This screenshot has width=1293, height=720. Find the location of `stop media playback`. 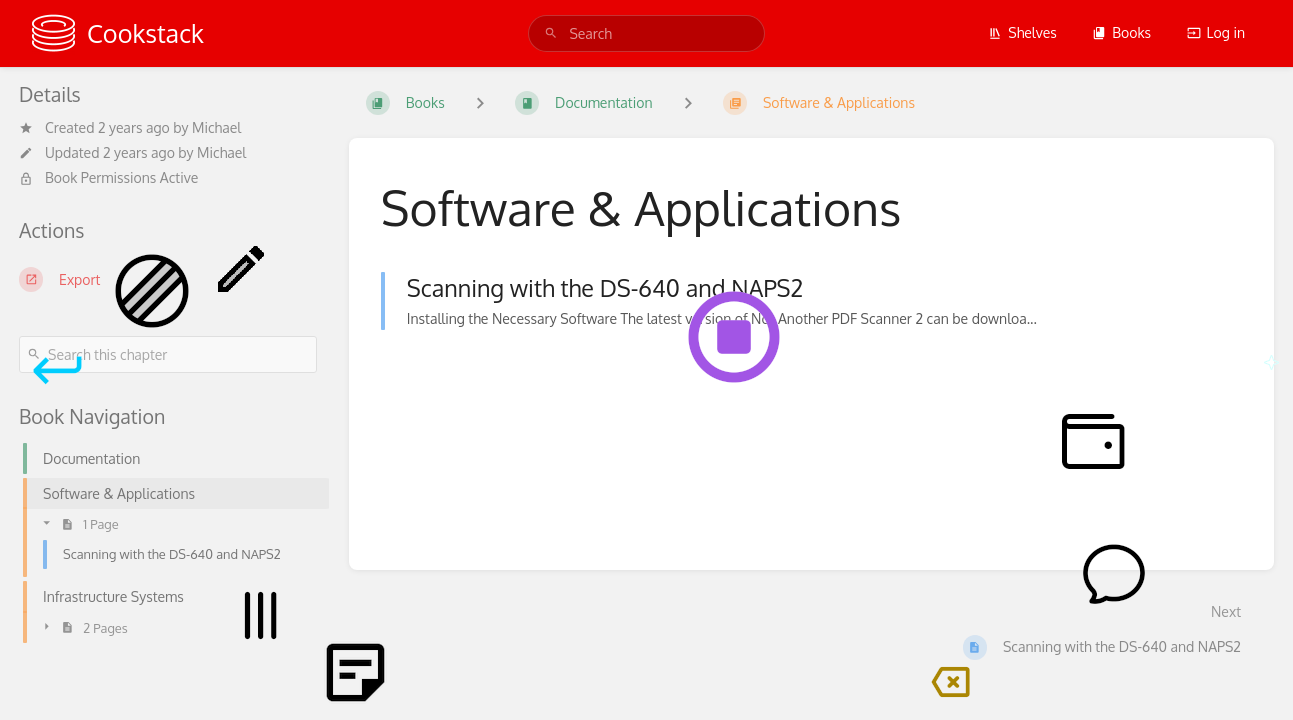

stop media playback is located at coordinates (734, 337).